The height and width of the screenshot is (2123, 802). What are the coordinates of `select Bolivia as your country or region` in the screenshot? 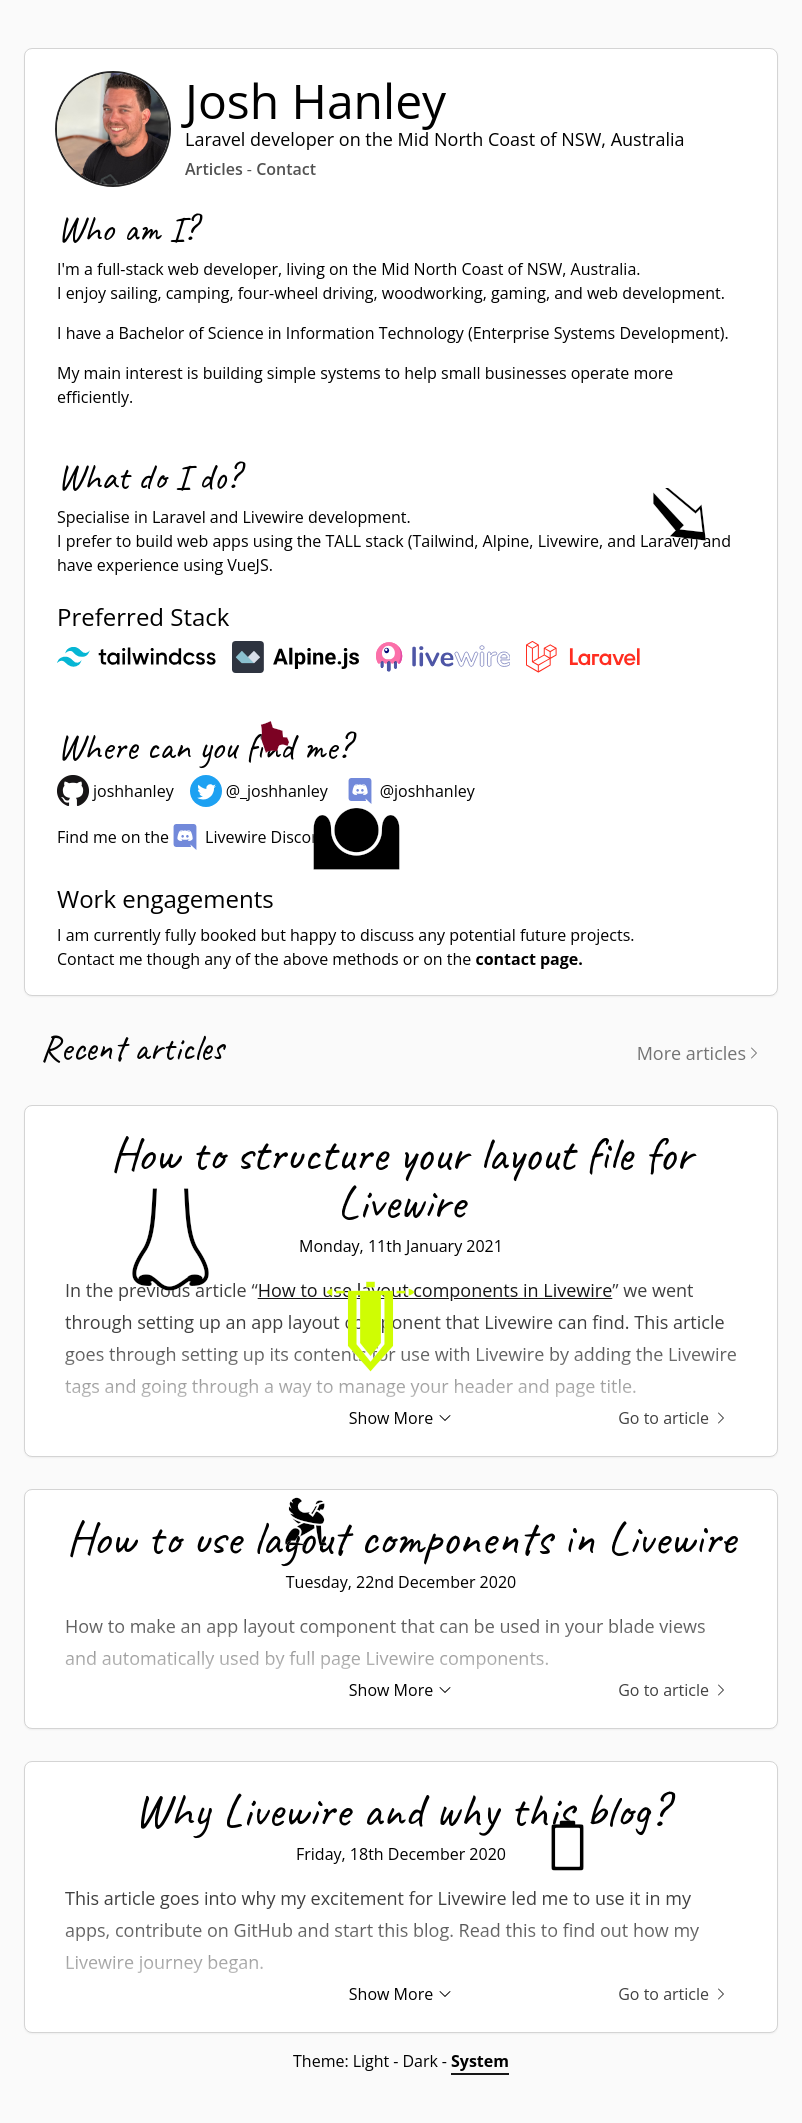 It's located at (275, 737).